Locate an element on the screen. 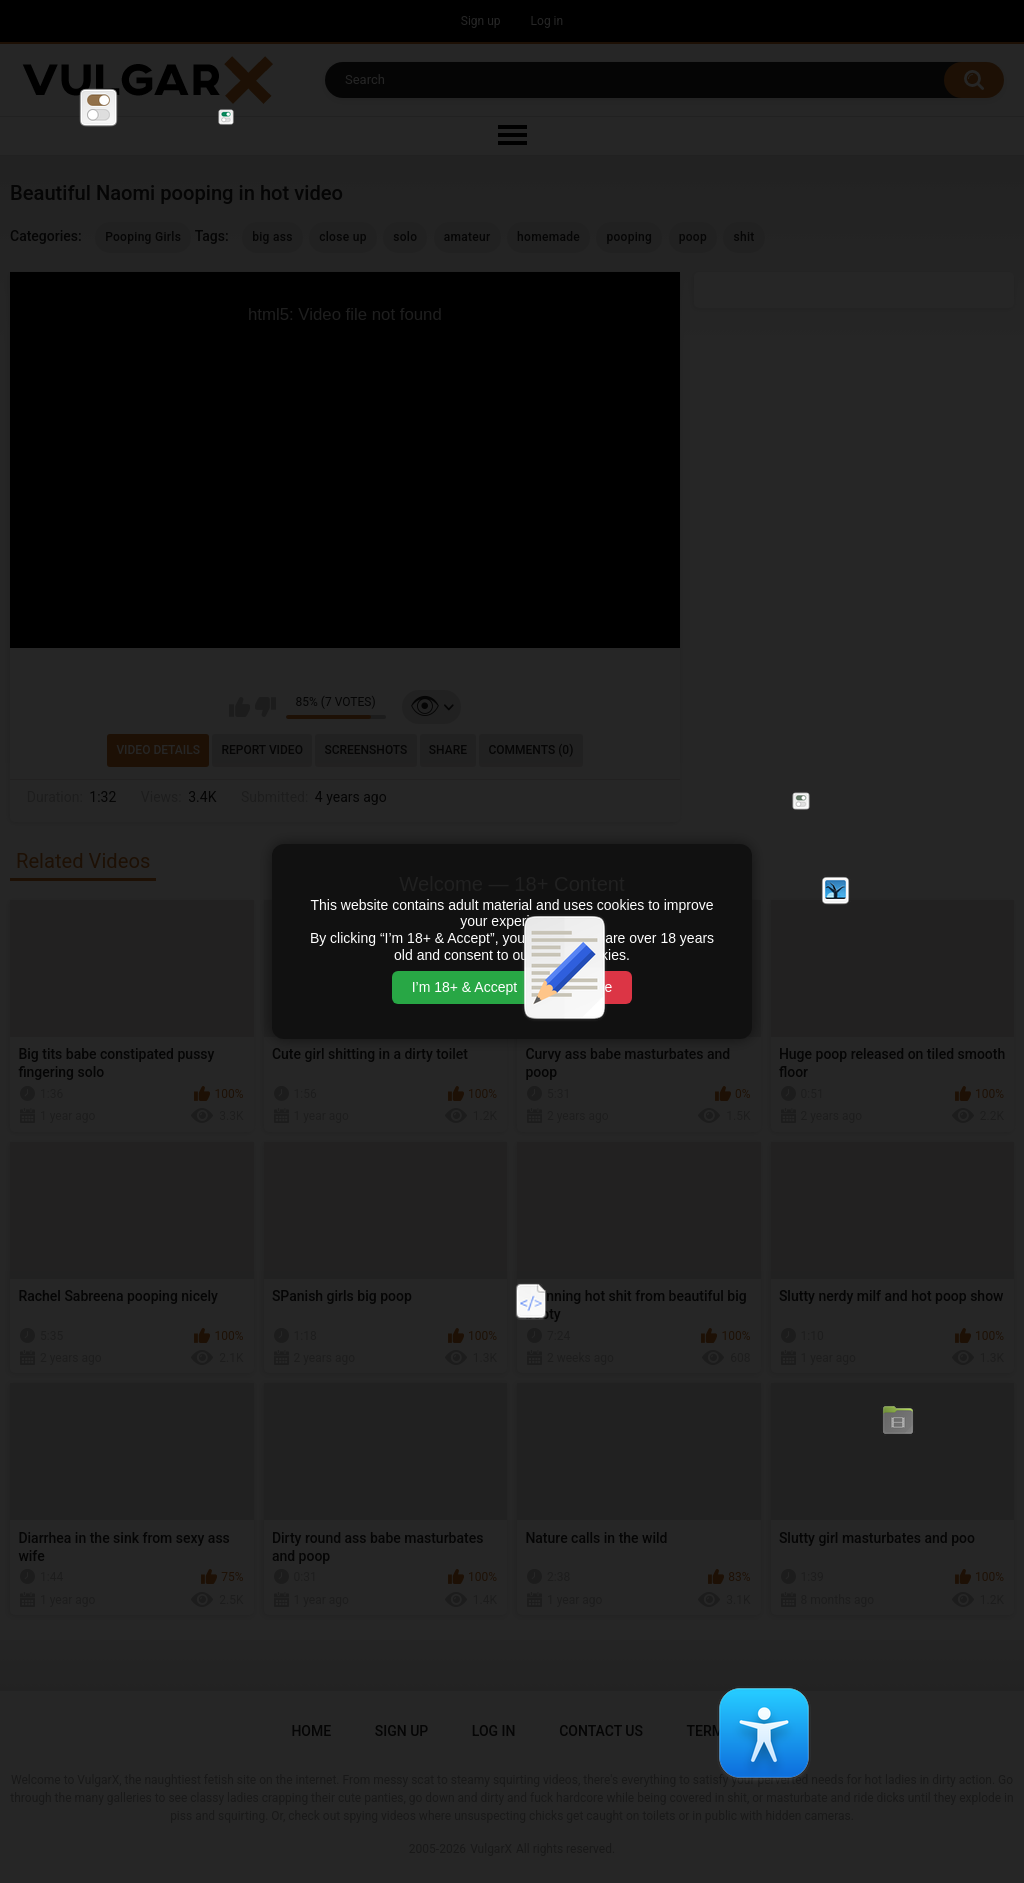 Image resolution: width=1024 pixels, height=1883 pixels. open desktop preferences and settings is located at coordinates (226, 117).